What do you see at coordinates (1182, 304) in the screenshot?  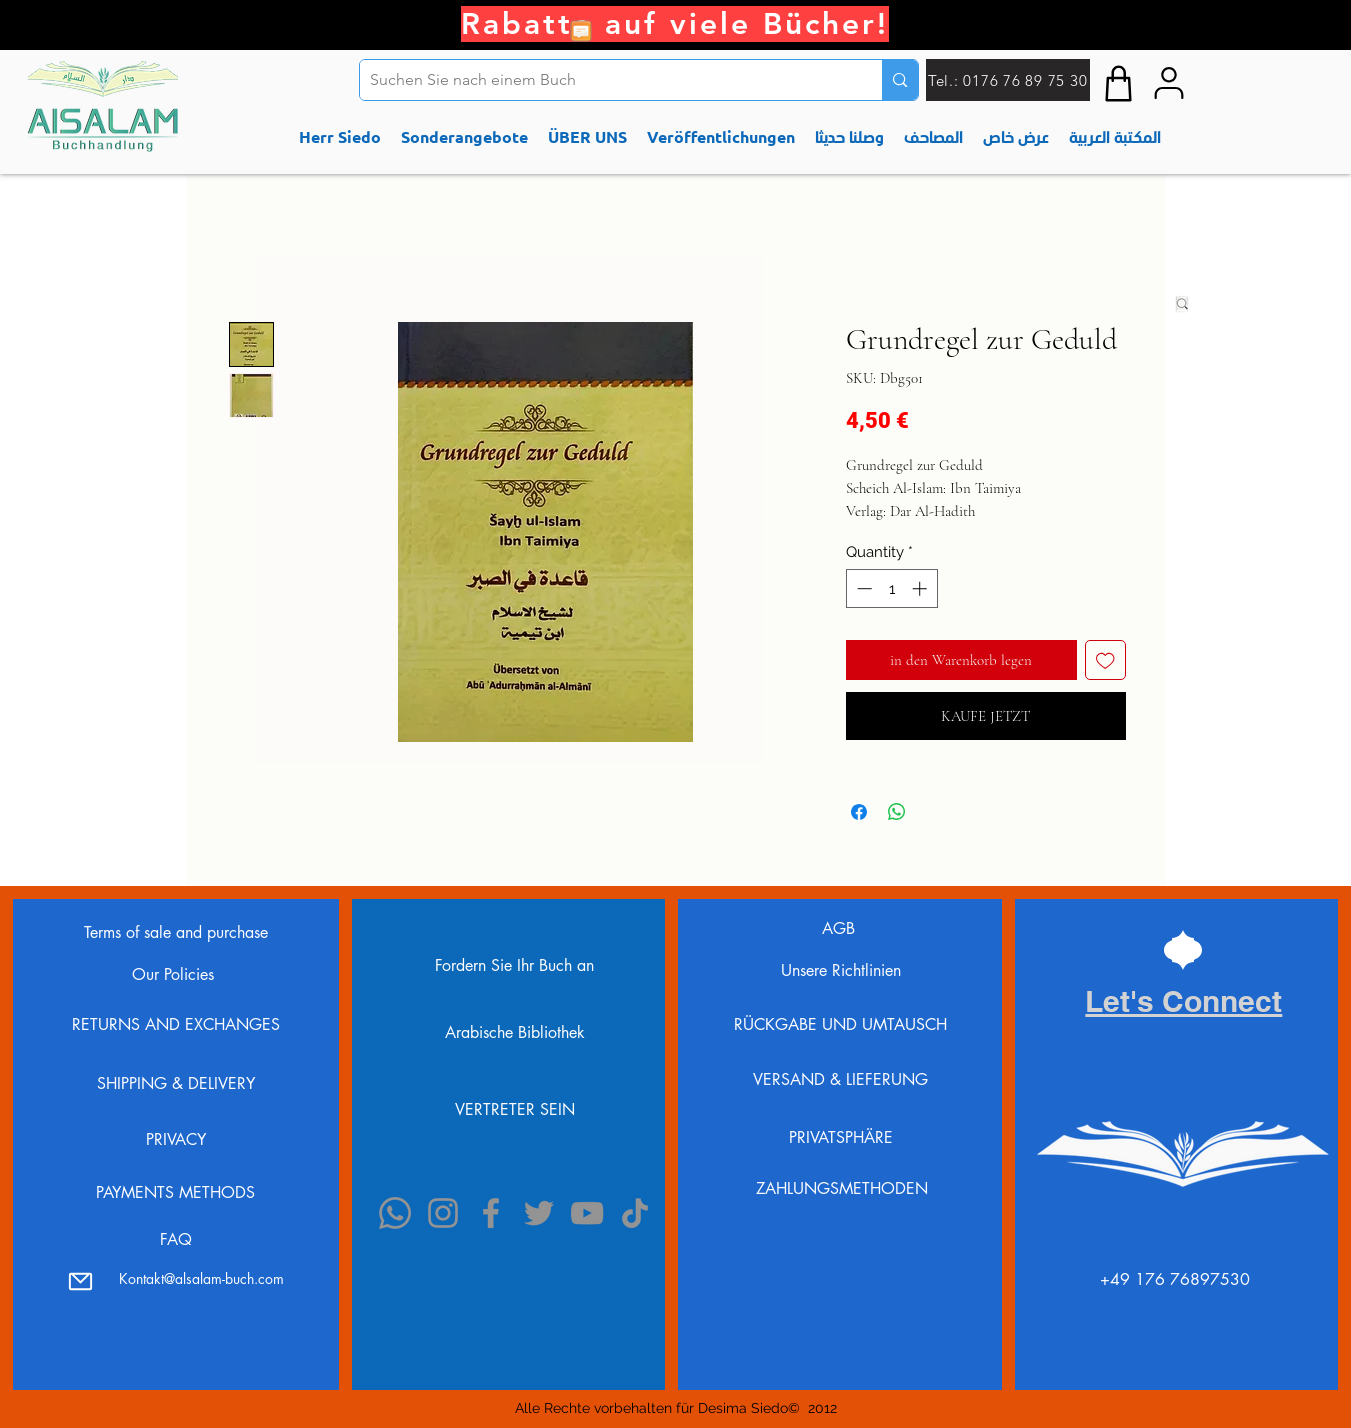 I see `open system log viewer` at bounding box center [1182, 304].